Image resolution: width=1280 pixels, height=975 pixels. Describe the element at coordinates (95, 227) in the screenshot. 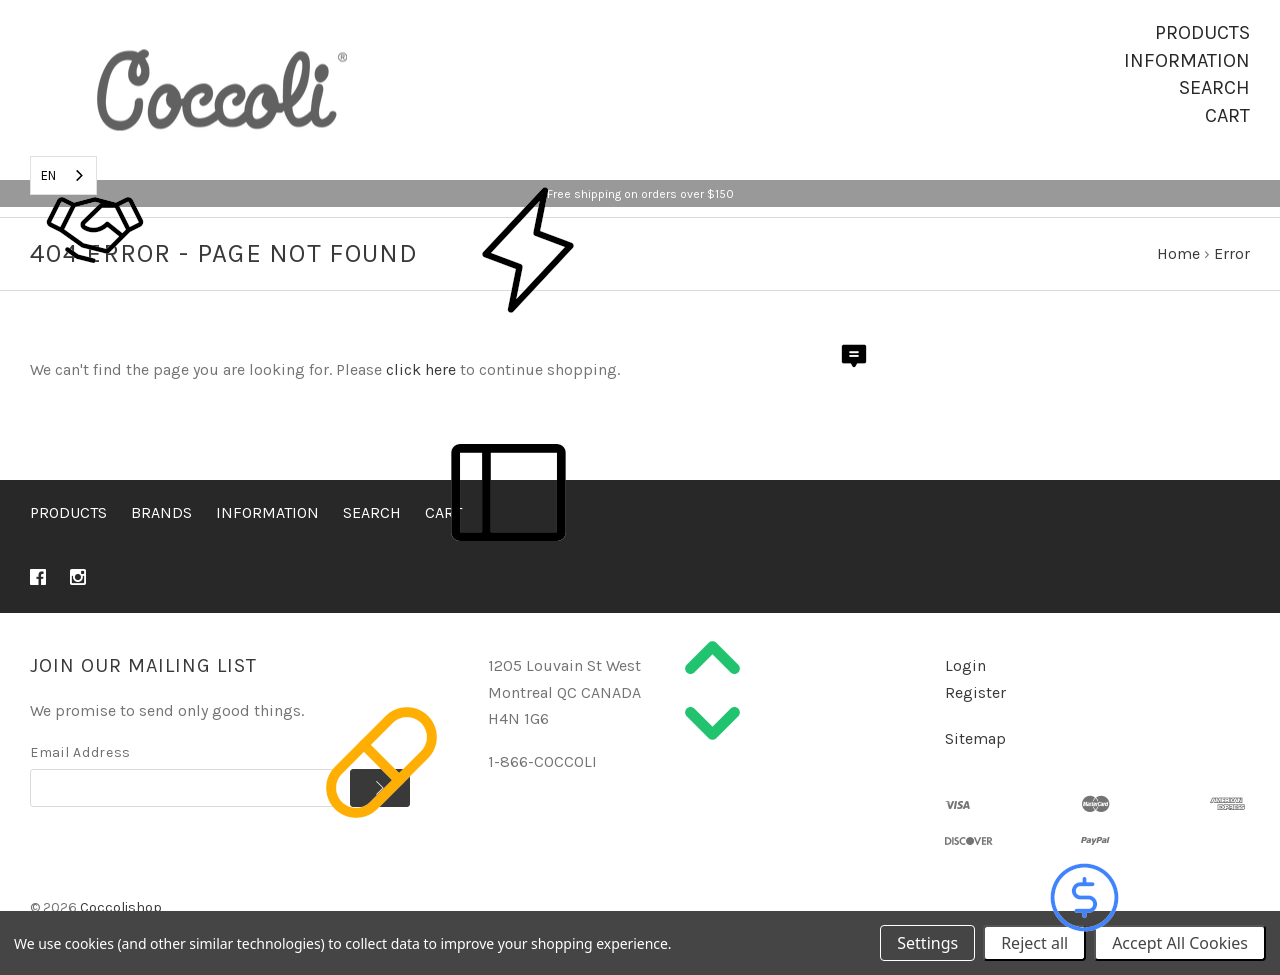

I see `initiate a partnership or collaboration` at that location.